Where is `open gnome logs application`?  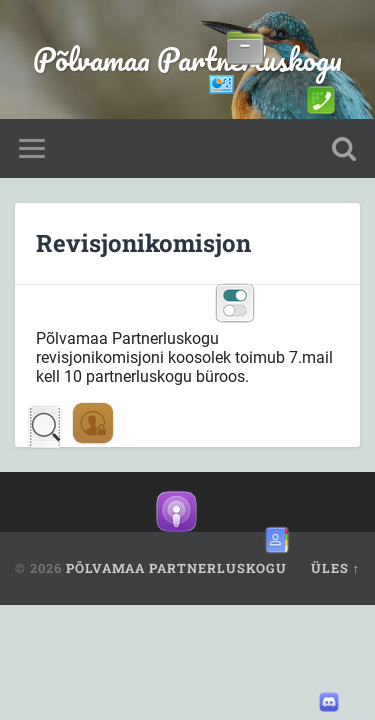 open gnome logs application is located at coordinates (45, 427).